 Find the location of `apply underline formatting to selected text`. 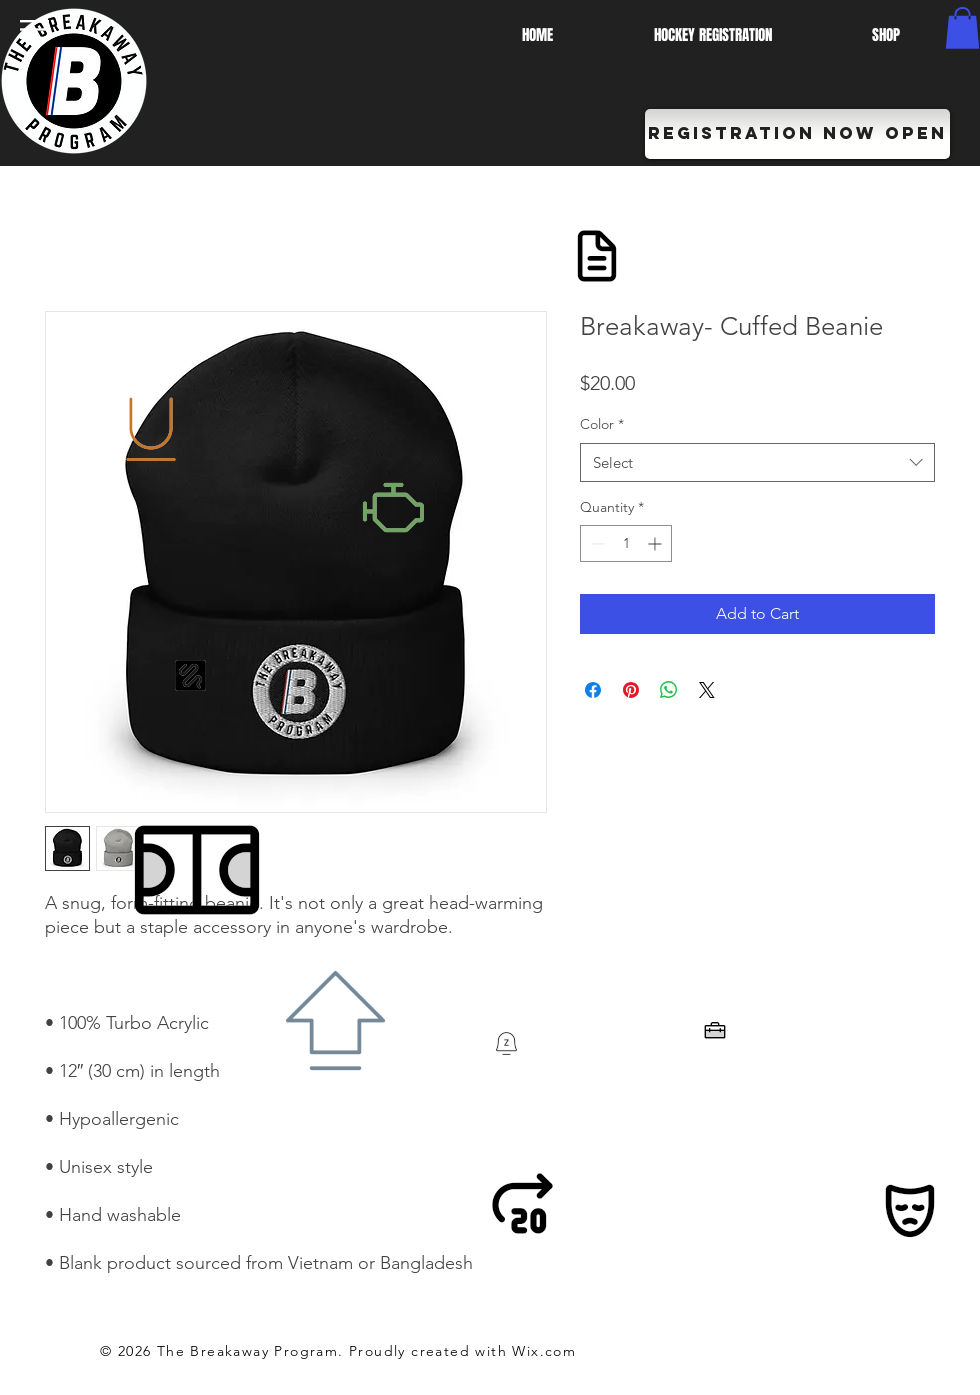

apply underline formatting to selected text is located at coordinates (151, 425).